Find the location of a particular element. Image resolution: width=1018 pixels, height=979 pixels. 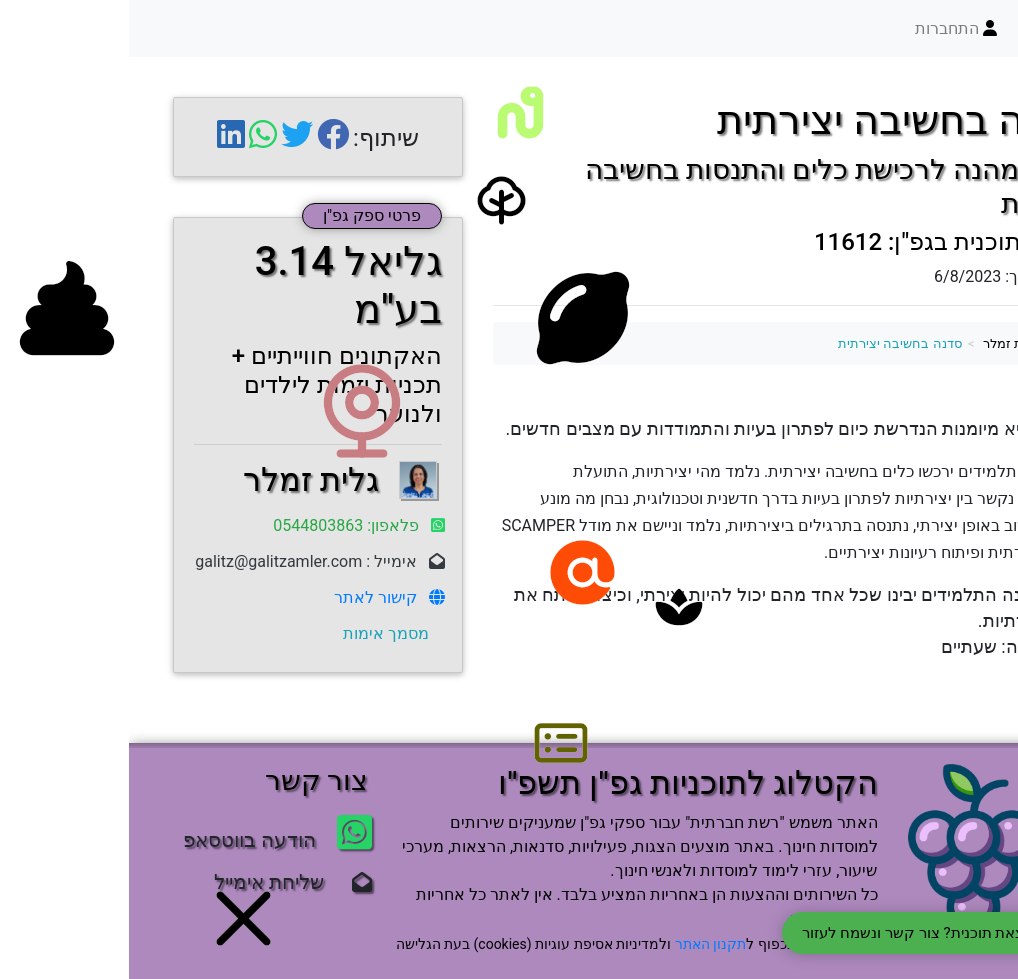

indicates fresh or organic content is located at coordinates (583, 318).